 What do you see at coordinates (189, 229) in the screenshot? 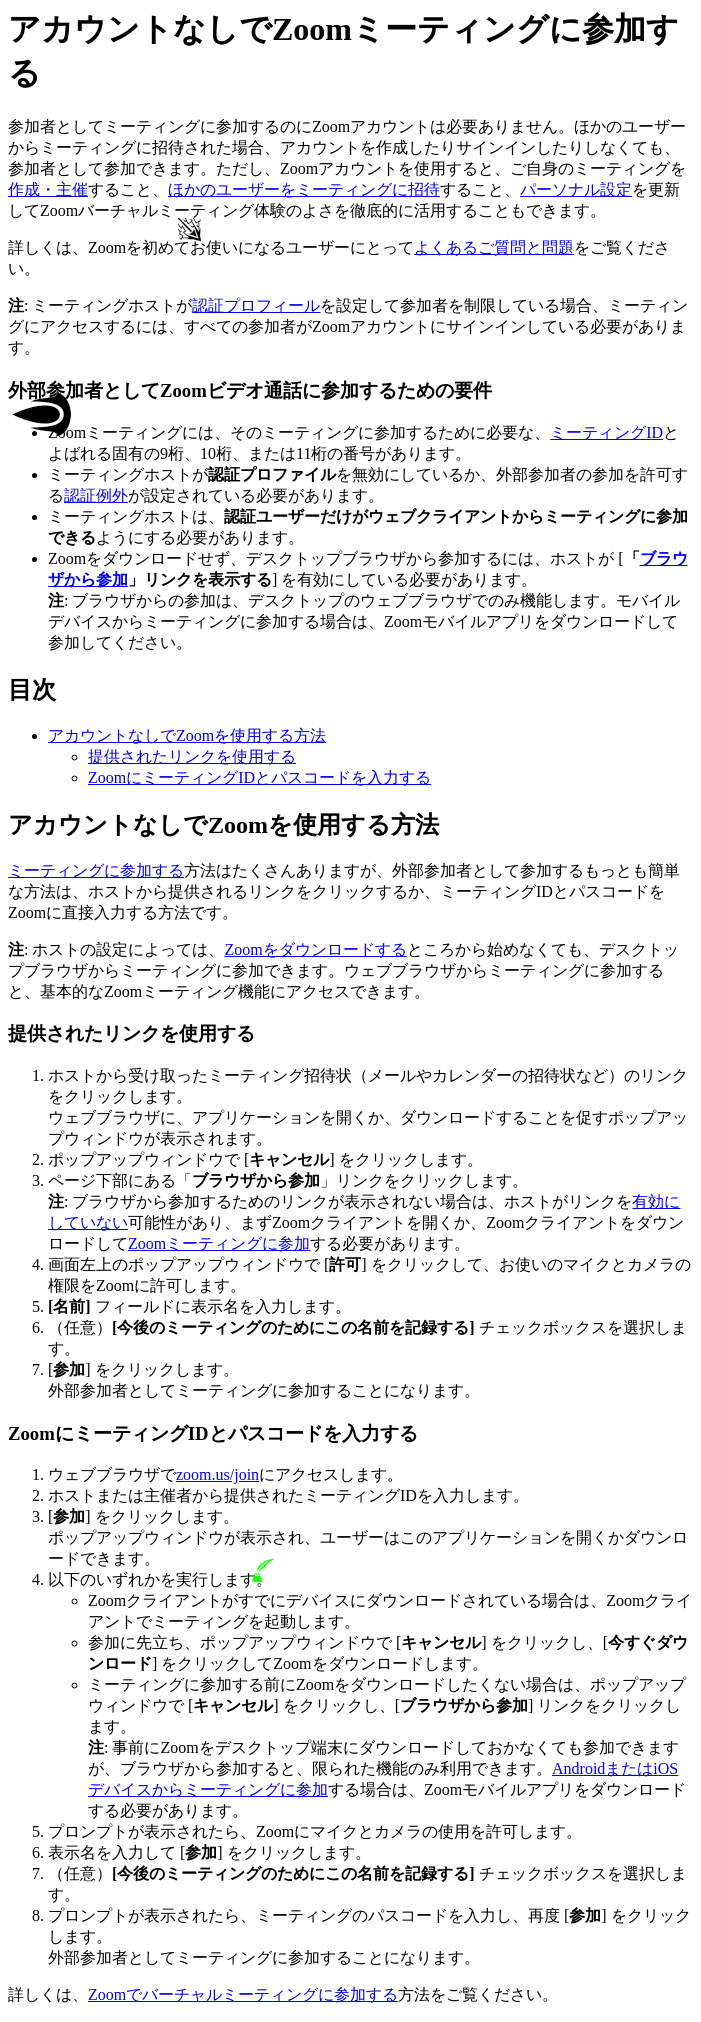
I see `activate charged arrow ability` at bounding box center [189, 229].